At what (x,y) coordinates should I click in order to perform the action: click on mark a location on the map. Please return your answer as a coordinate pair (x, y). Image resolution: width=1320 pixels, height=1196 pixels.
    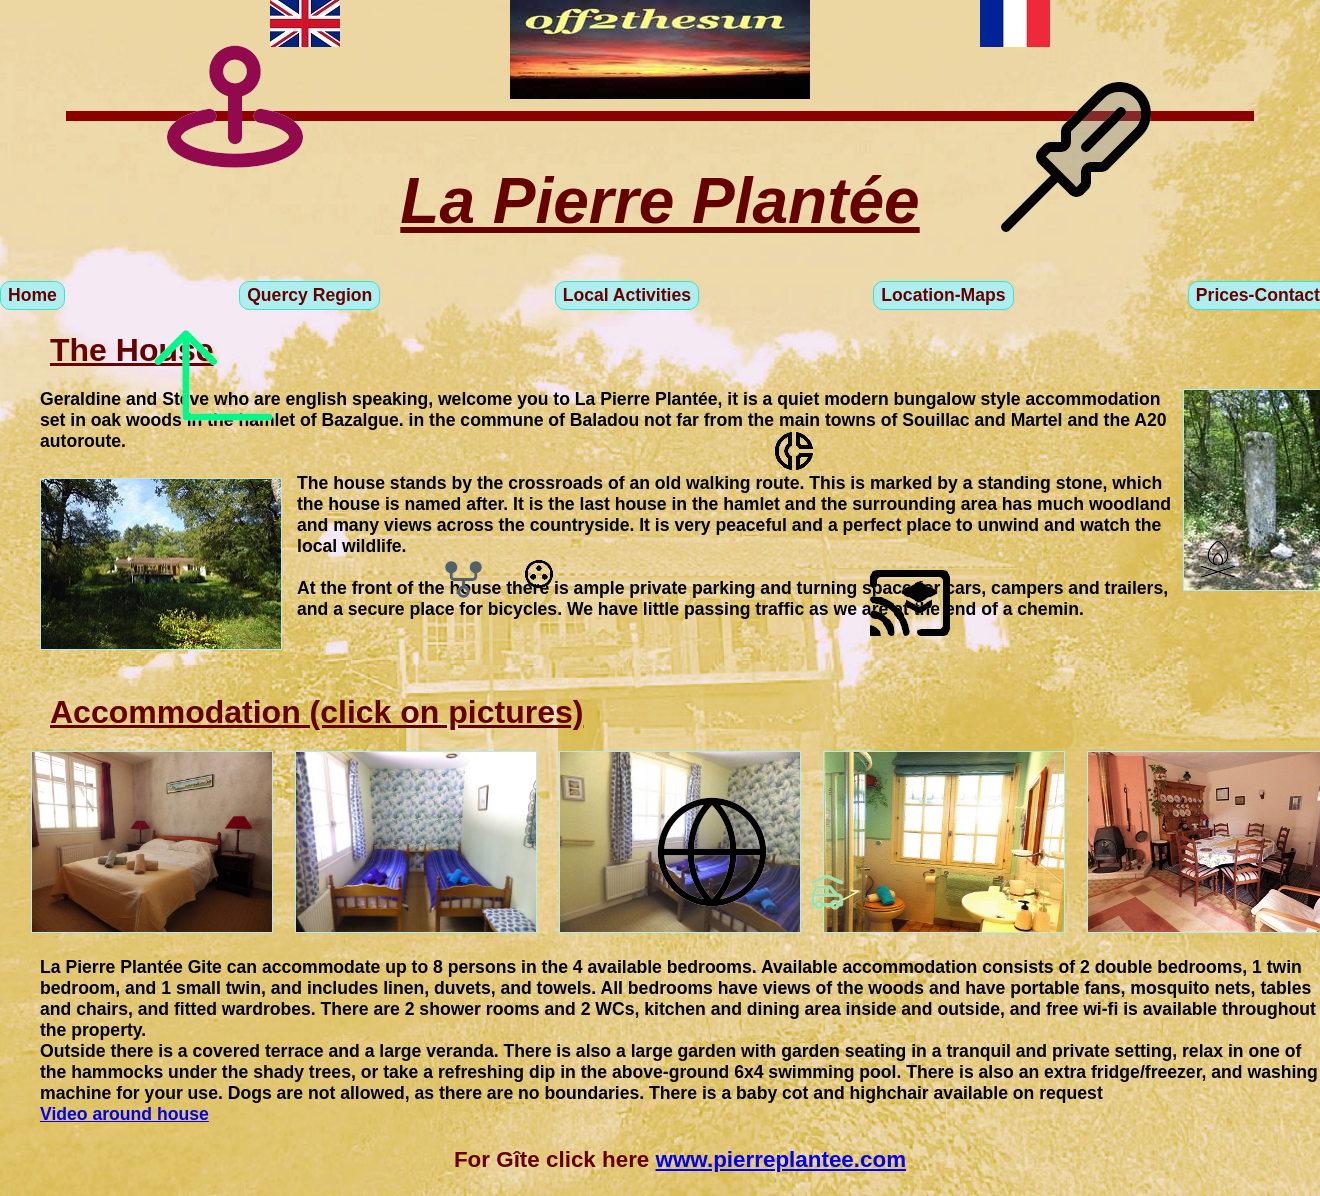
    Looking at the image, I should click on (235, 109).